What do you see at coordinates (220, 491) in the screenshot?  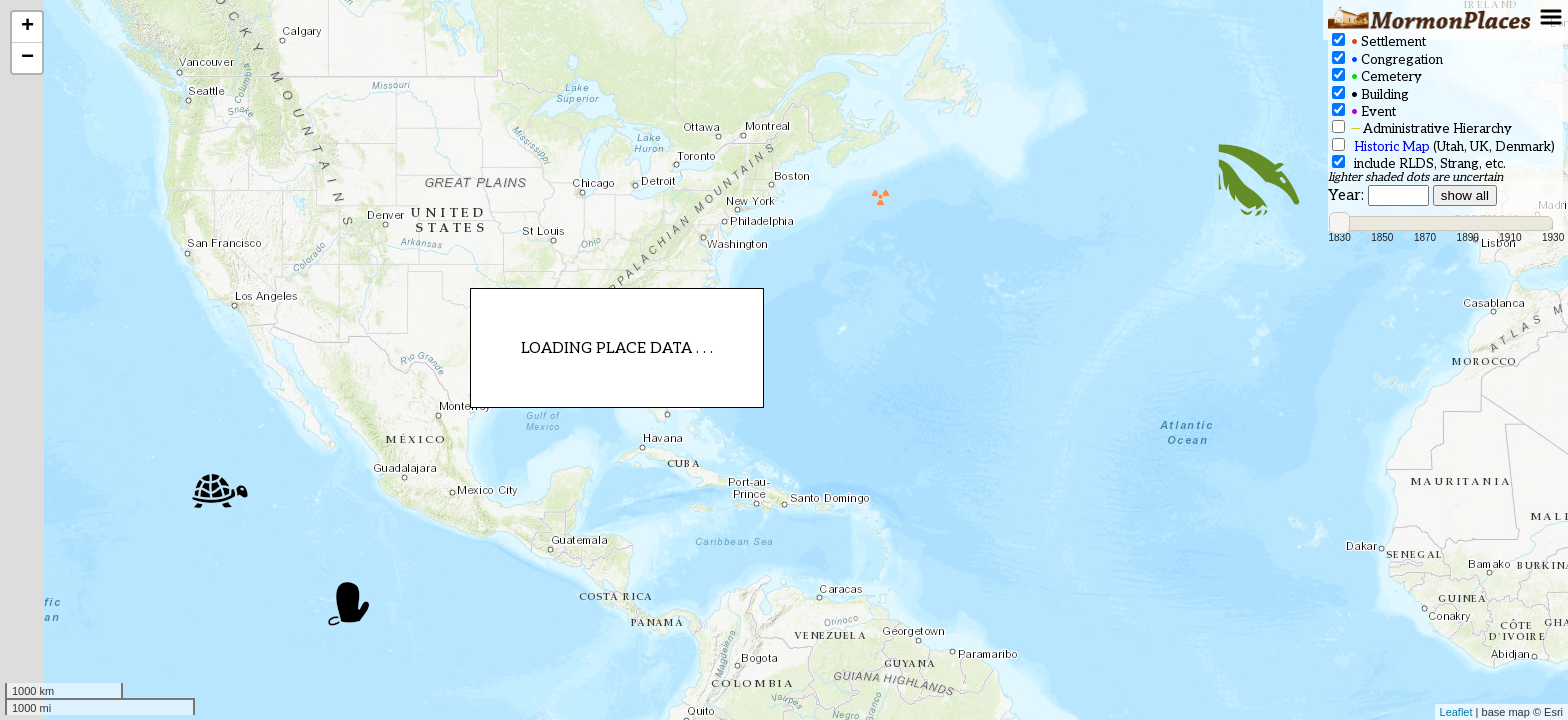 I see `indicates slow speed or processing mode` at bounding box center [220, 491].